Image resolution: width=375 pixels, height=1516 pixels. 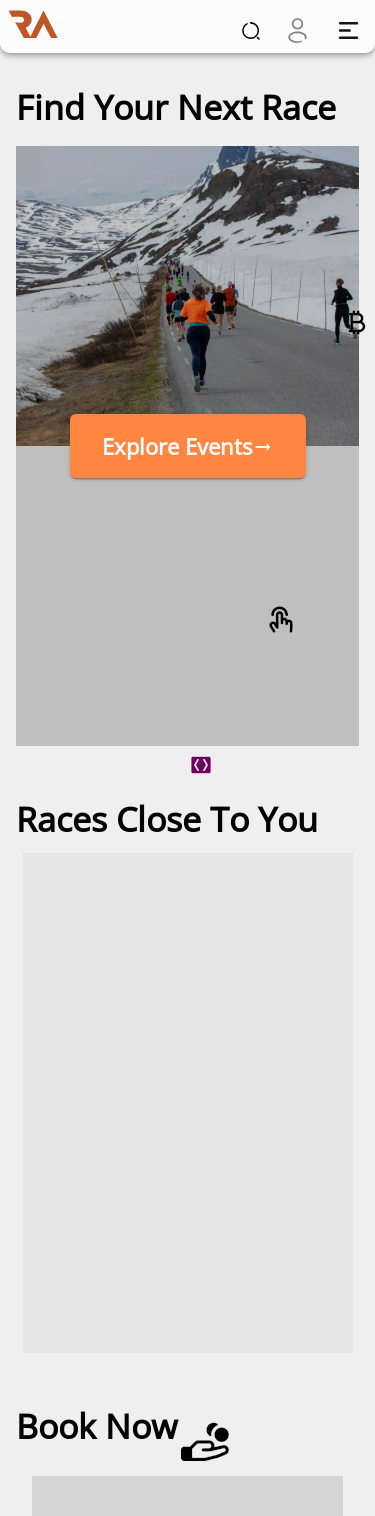 What do you see at coordinates (281, 620) in the screenshot?
I see `tap to interact with this element` at bounding box center [281, 620].